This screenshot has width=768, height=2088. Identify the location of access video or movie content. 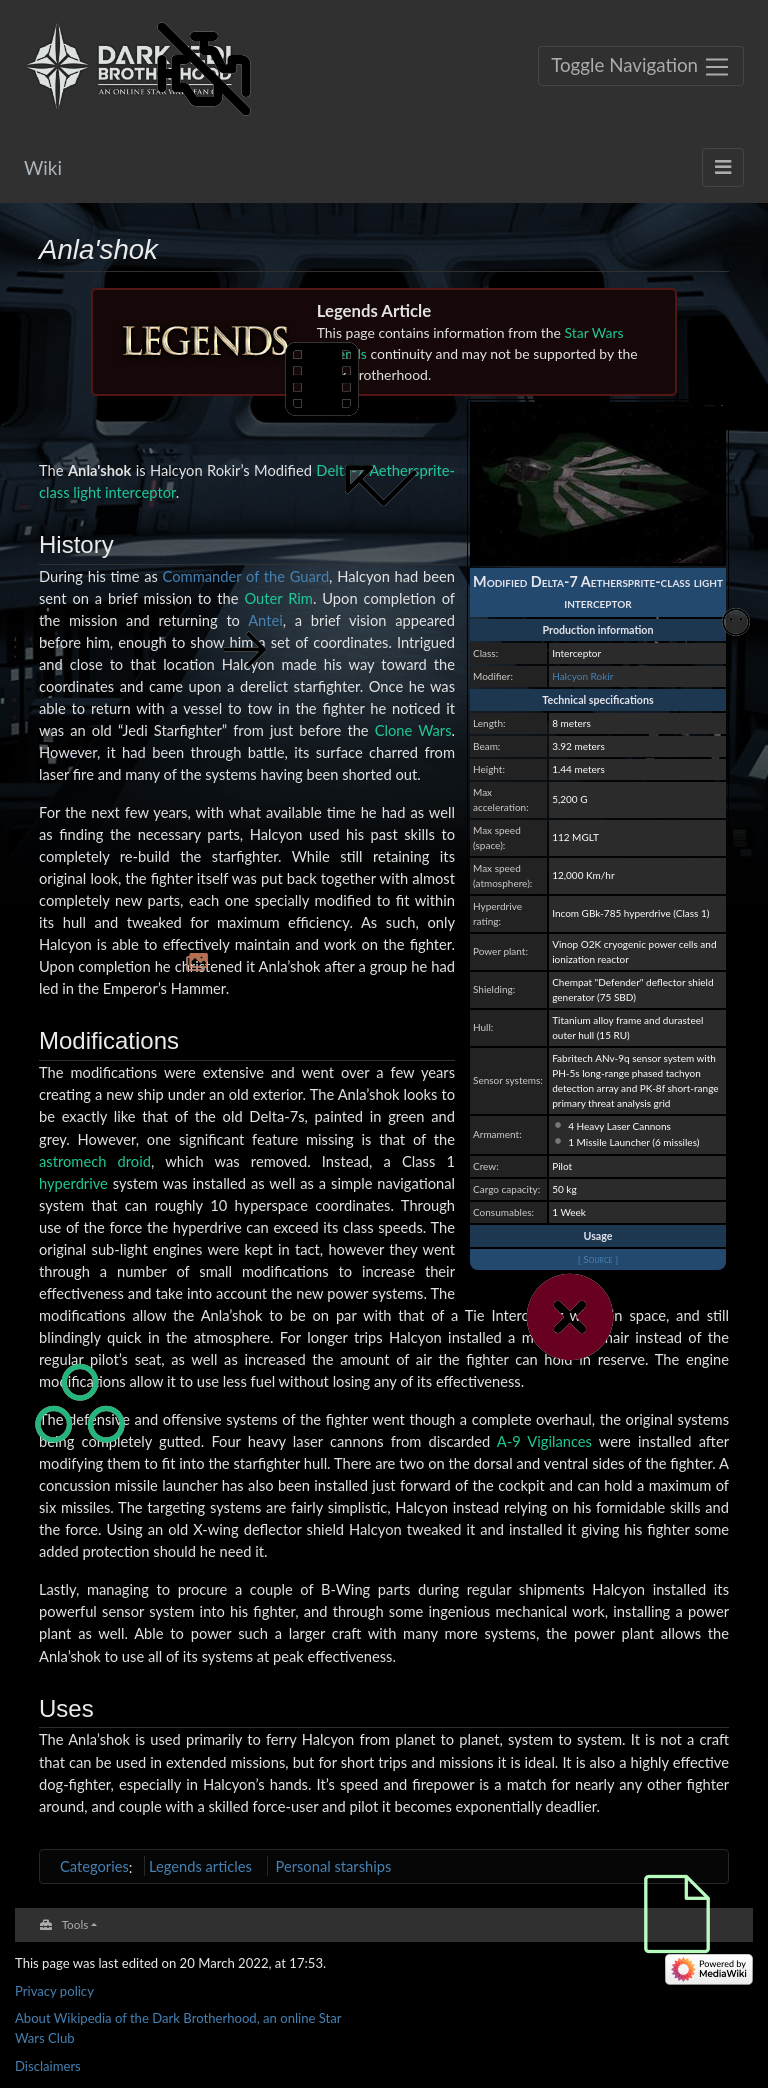
(322, 379).